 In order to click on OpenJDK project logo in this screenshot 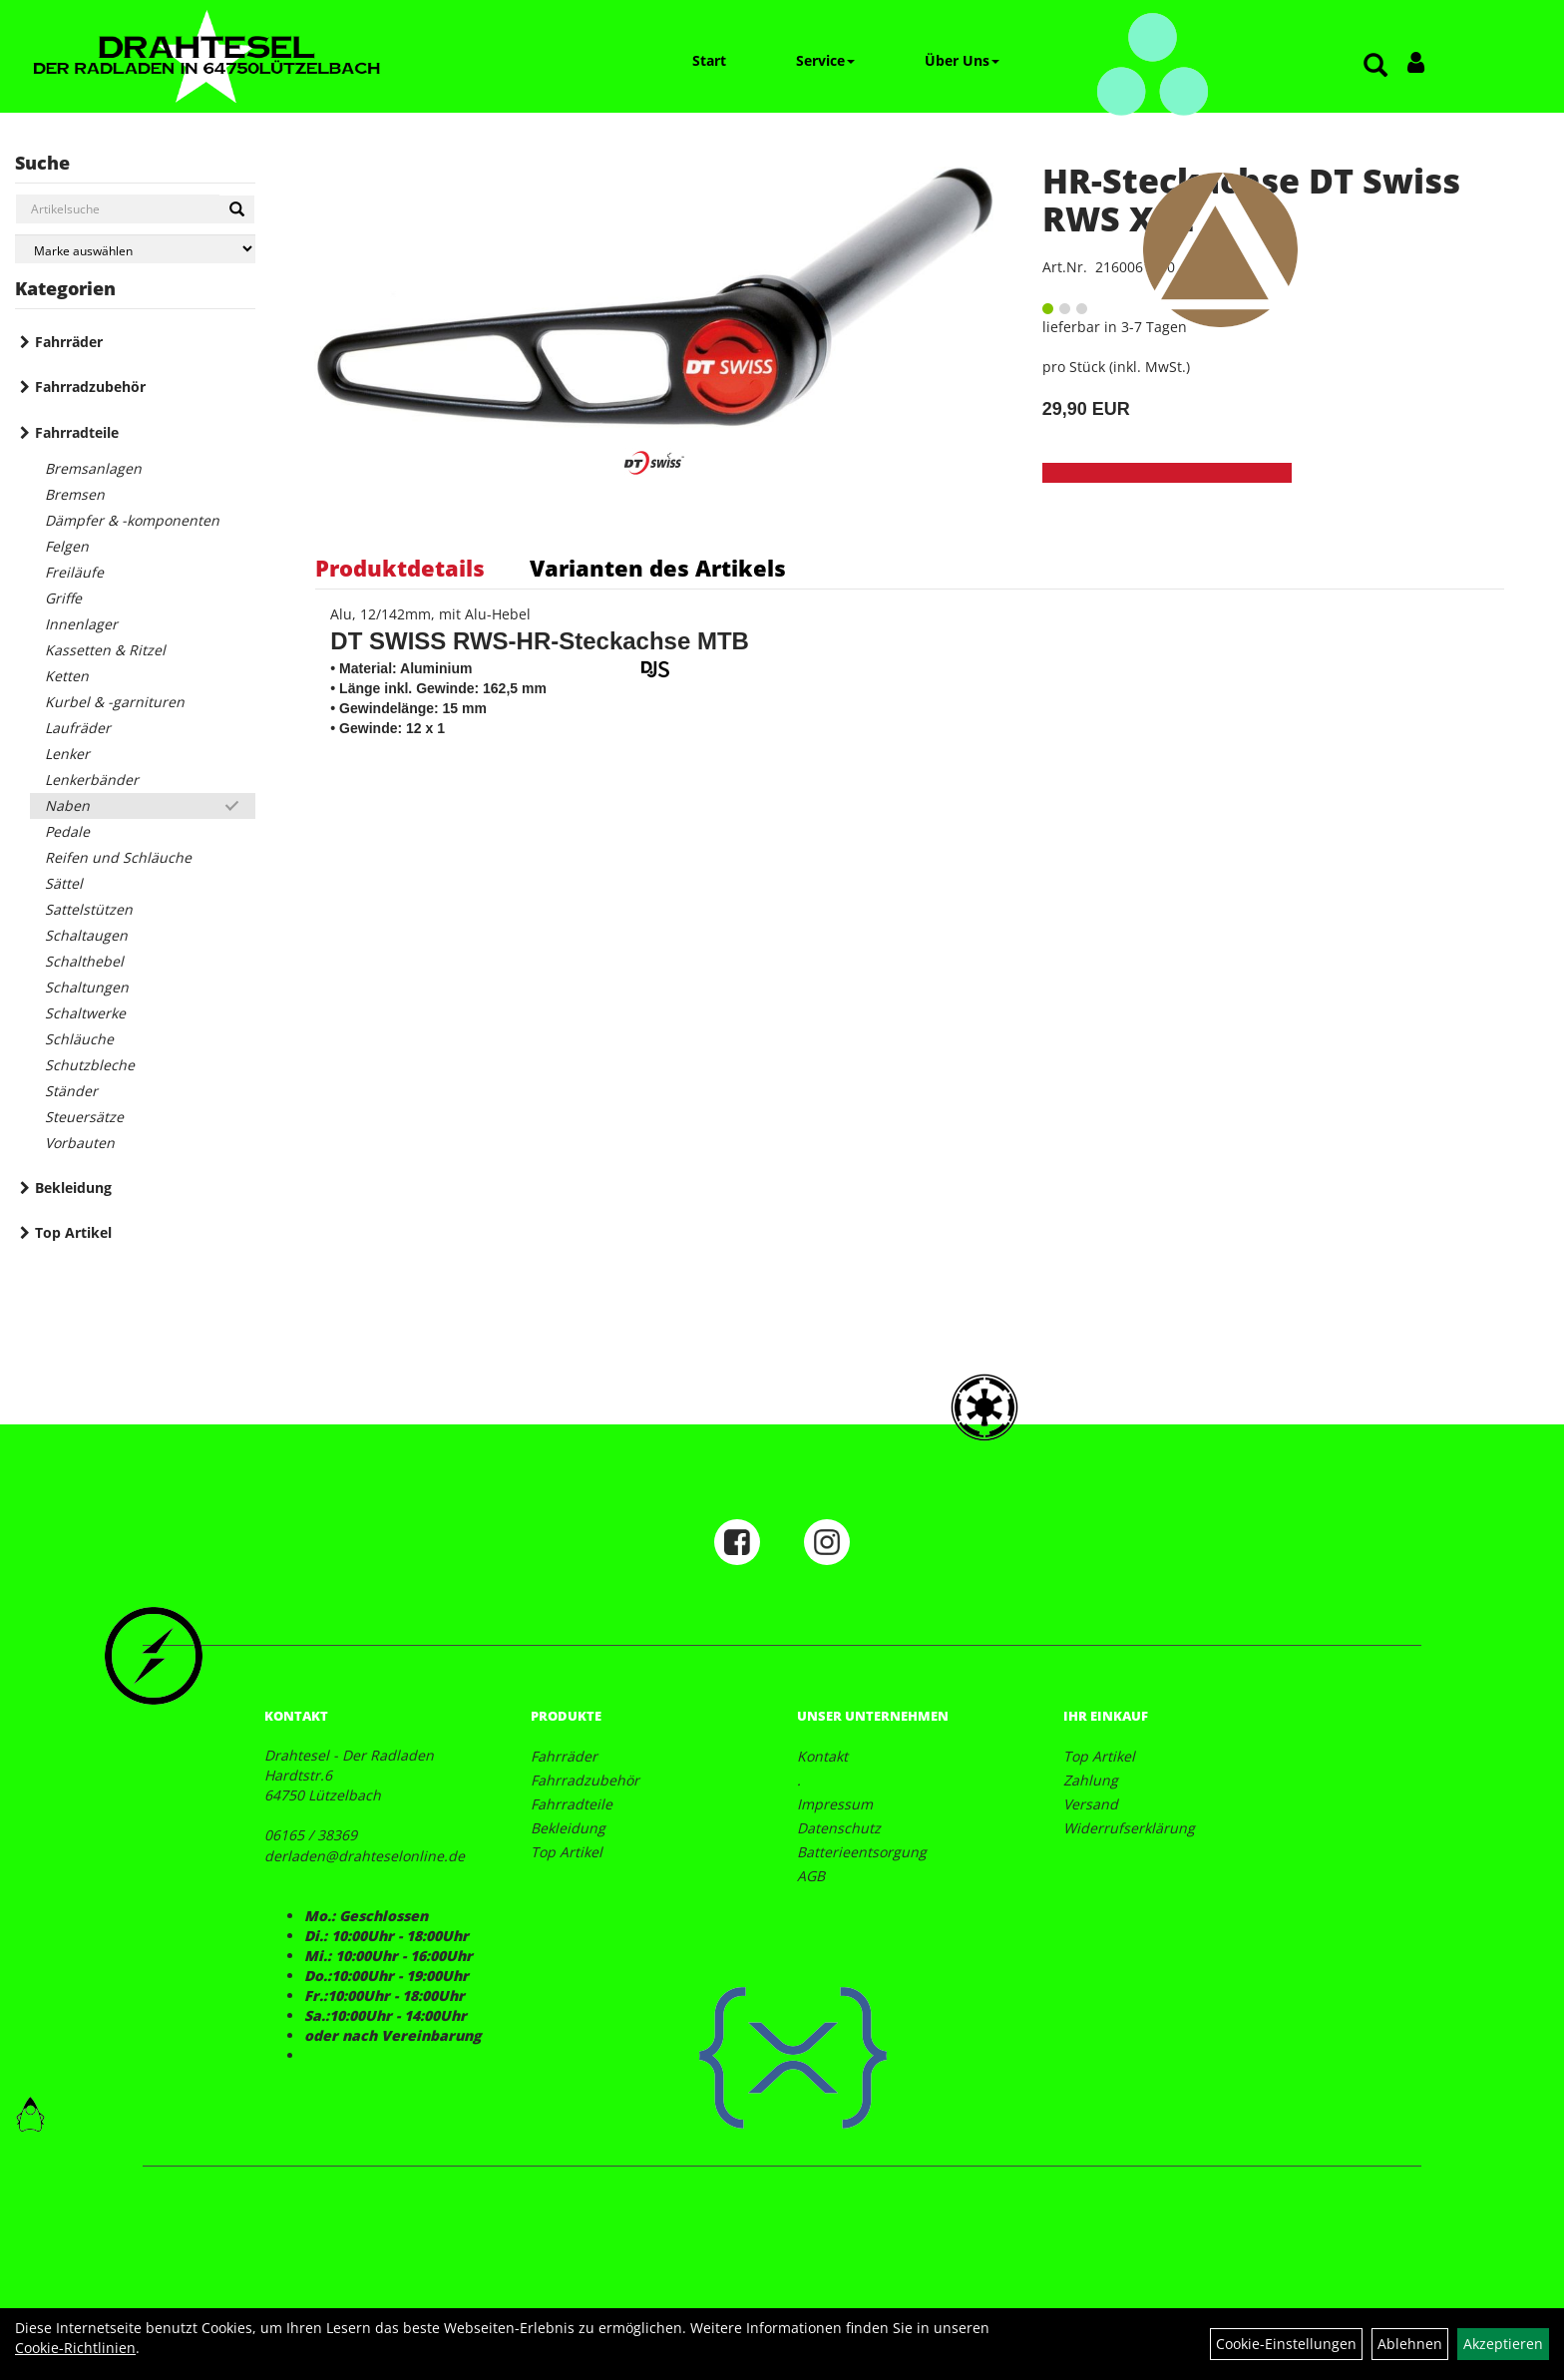, I will do `click(30, 2114)`.